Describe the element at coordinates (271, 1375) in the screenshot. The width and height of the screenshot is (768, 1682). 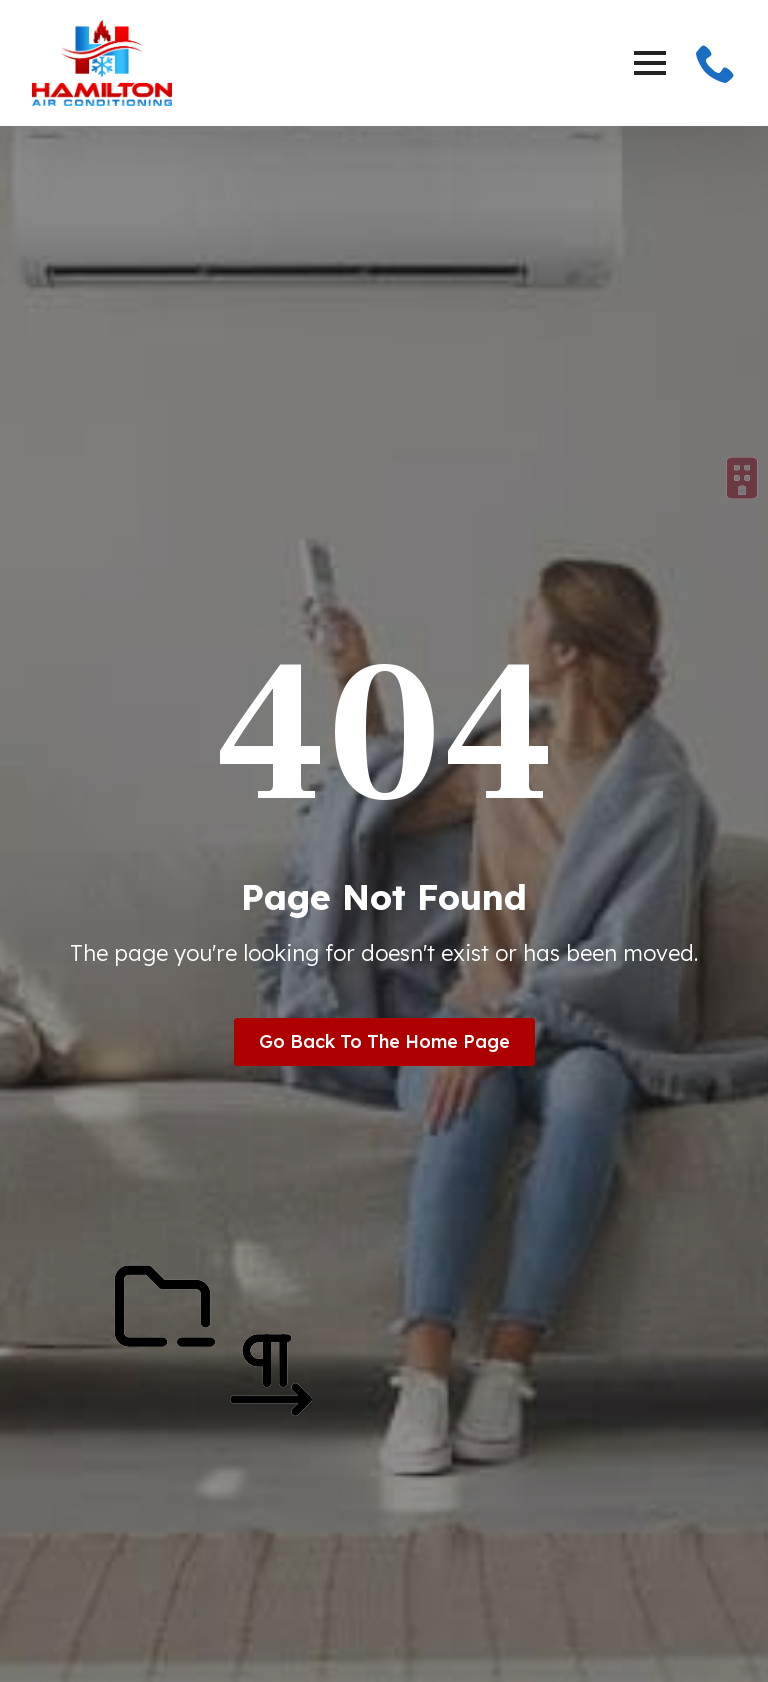
I see `move paragraph to the right` at that location.